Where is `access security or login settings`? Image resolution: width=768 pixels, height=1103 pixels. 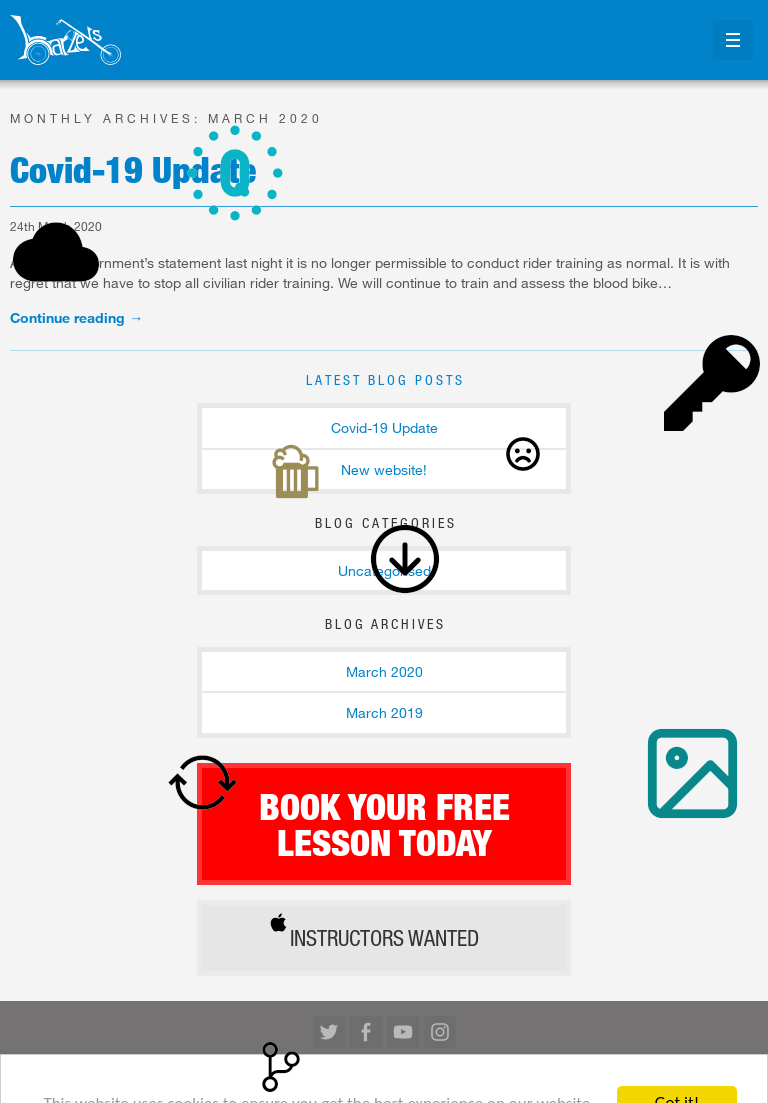 access security or login settings is located at coordinates (712, 383).